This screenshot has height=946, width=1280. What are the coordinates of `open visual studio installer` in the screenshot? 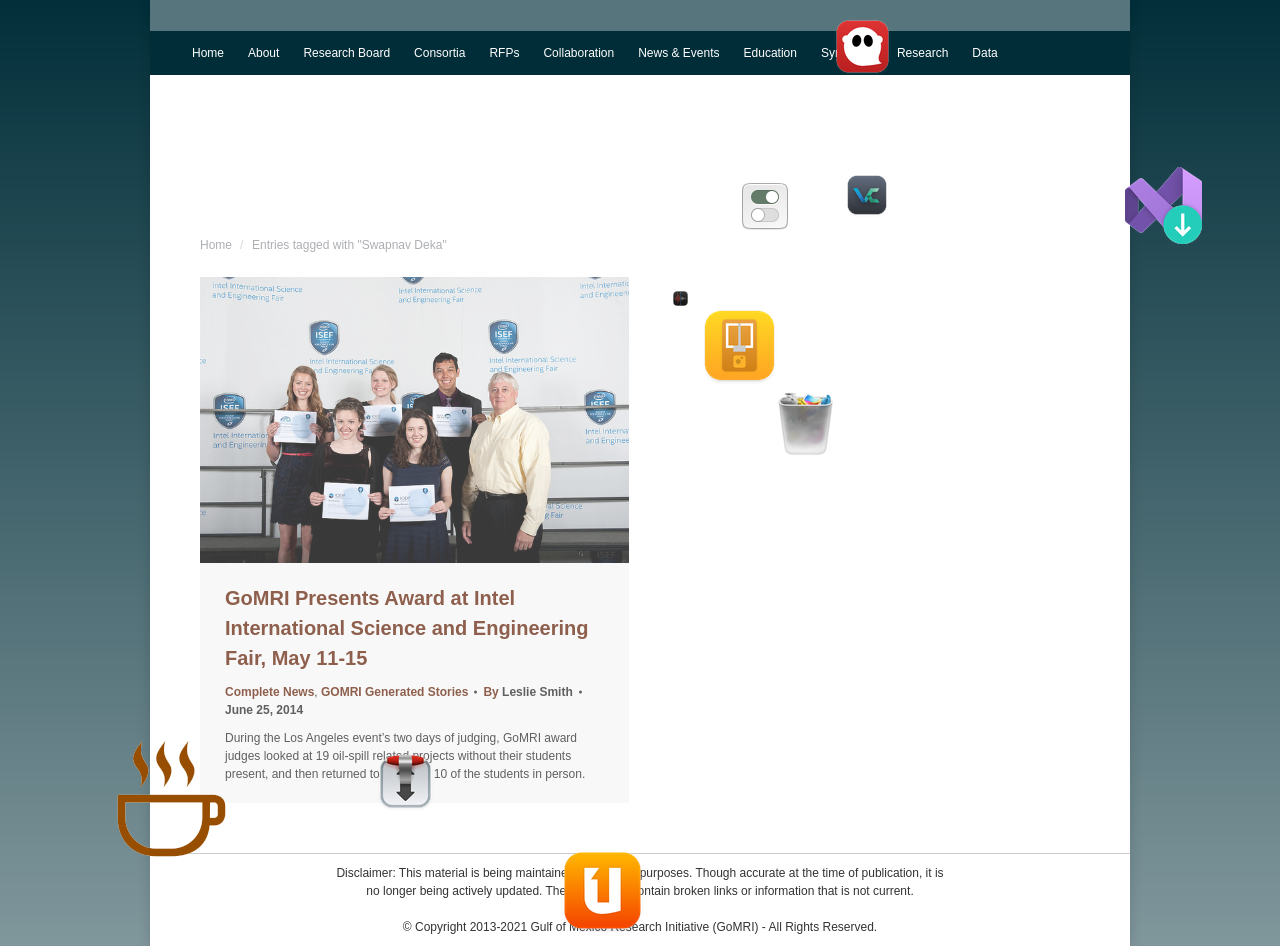 It's located at (1163, 205).